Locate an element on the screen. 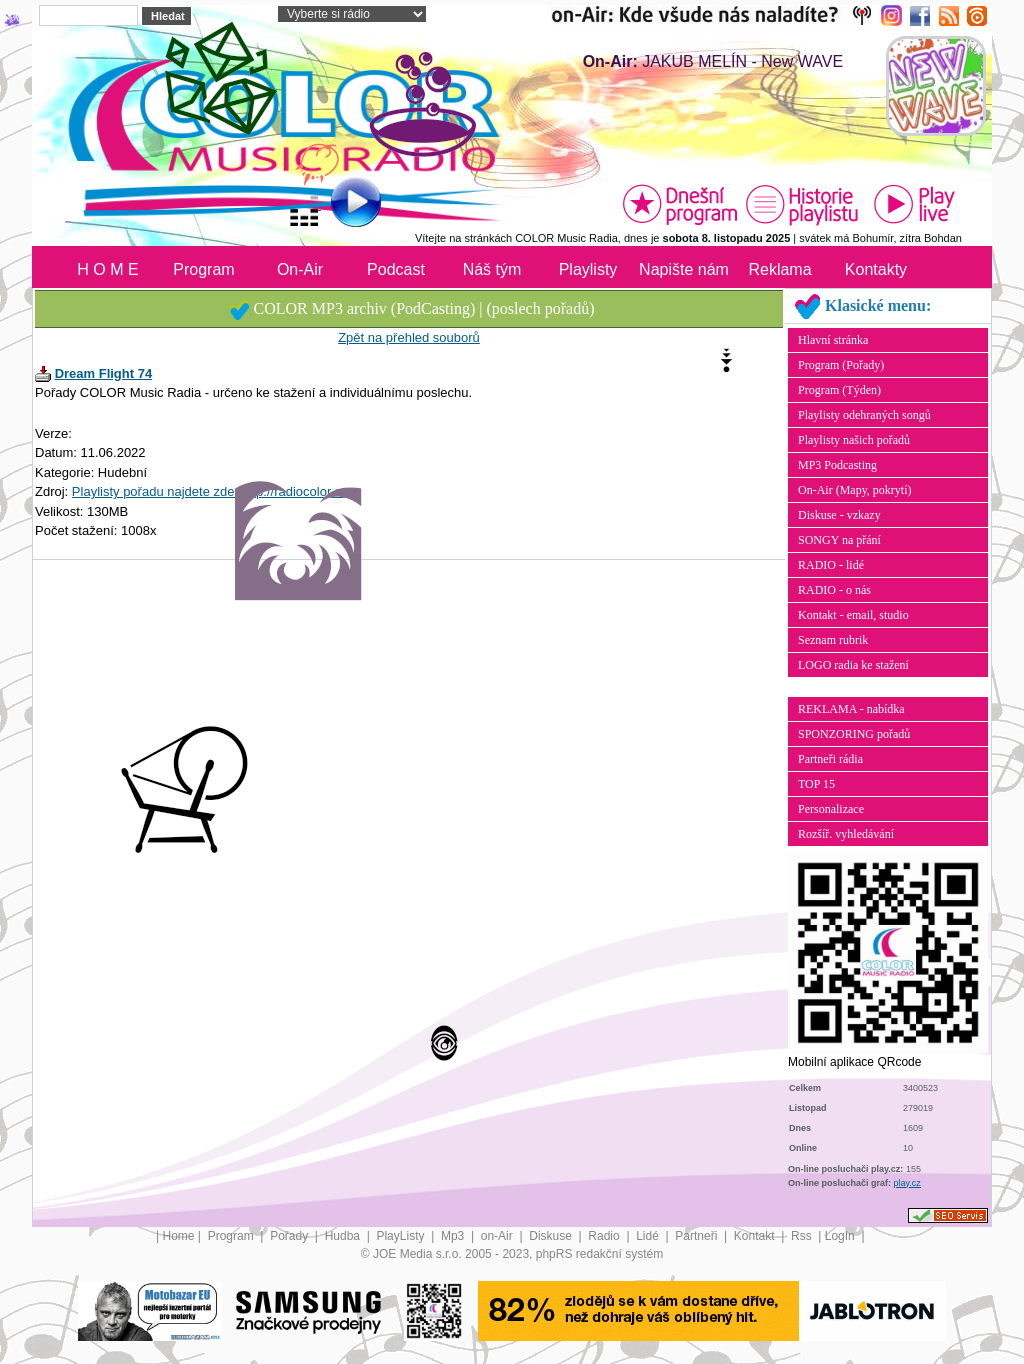 This screenshot has height=1364, width=1024. brewing or crafting a potion is located at coordinates (423, 104).